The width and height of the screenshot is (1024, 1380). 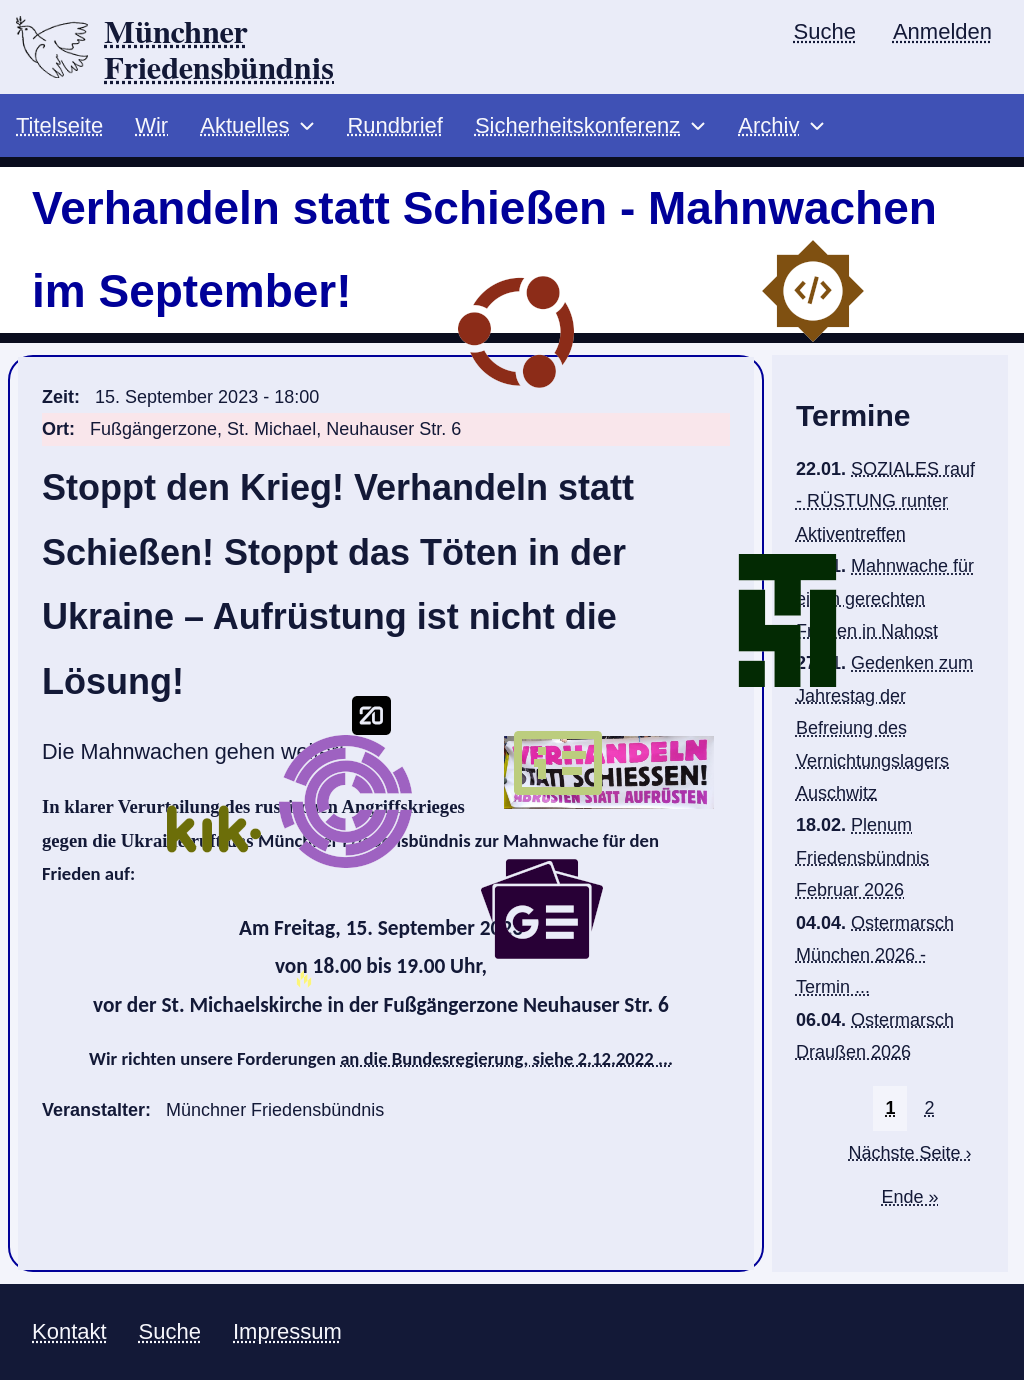 I want to click on open Google Cloud Composer console, so click(x=787, y=620).